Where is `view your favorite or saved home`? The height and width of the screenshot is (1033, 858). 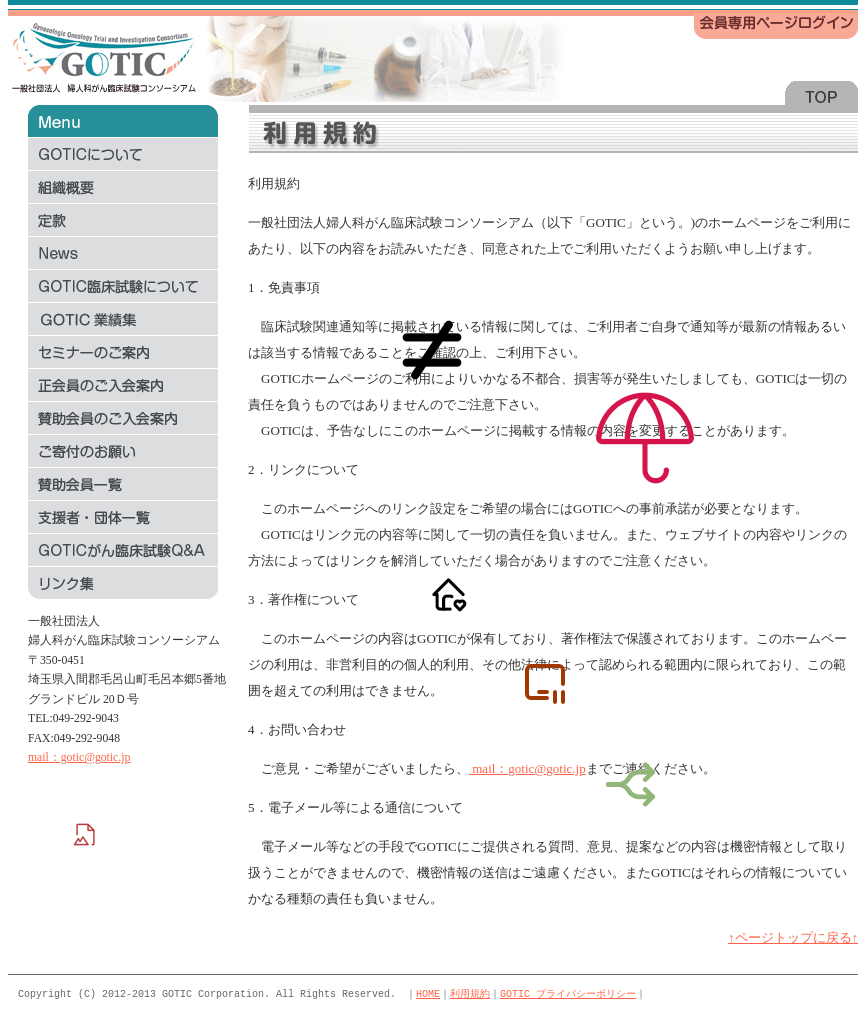
view your favorite or saved home is located at coordinates (448, 594).